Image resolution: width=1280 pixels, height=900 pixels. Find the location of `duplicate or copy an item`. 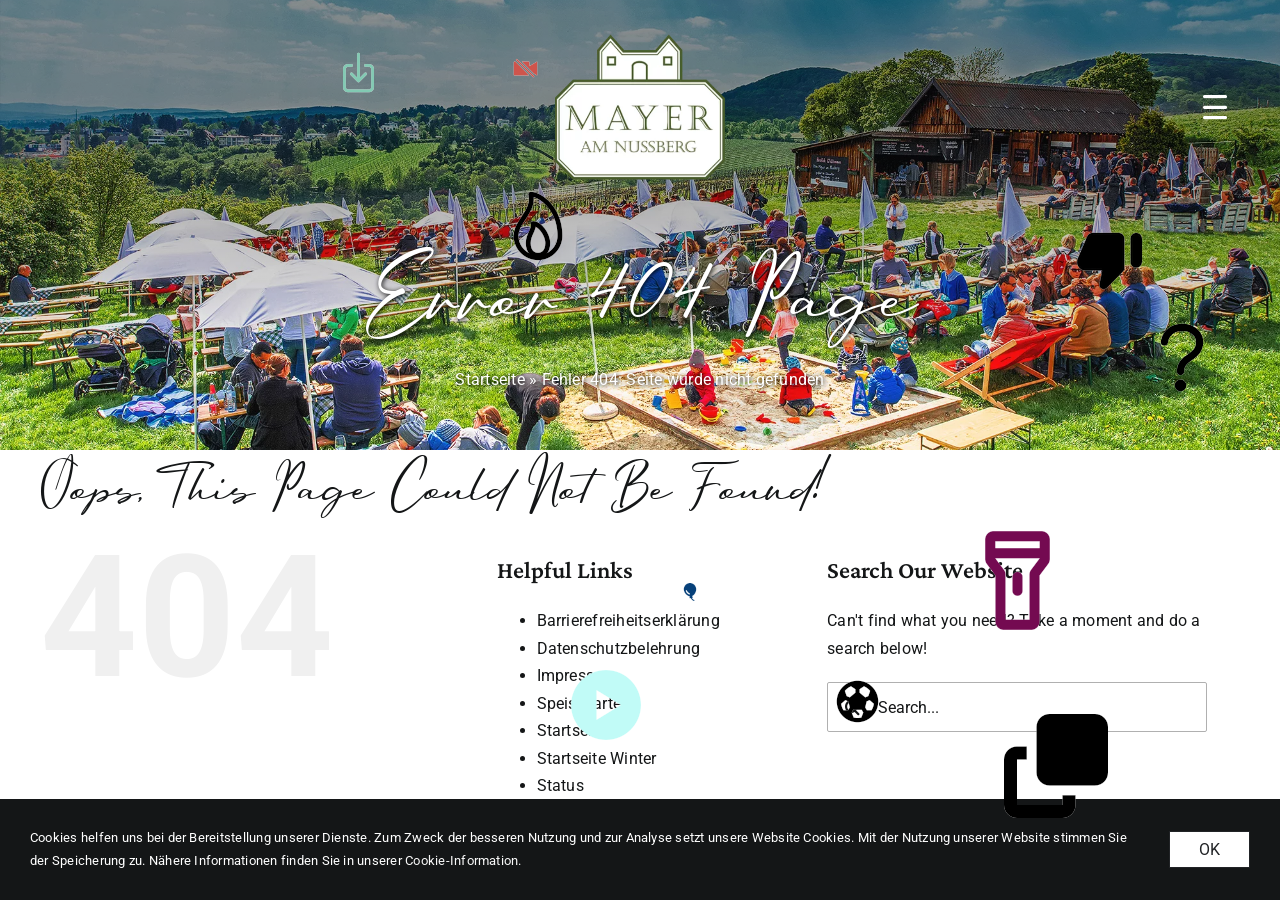

duplicate or copy an item is located at coordinates (1056, 766).